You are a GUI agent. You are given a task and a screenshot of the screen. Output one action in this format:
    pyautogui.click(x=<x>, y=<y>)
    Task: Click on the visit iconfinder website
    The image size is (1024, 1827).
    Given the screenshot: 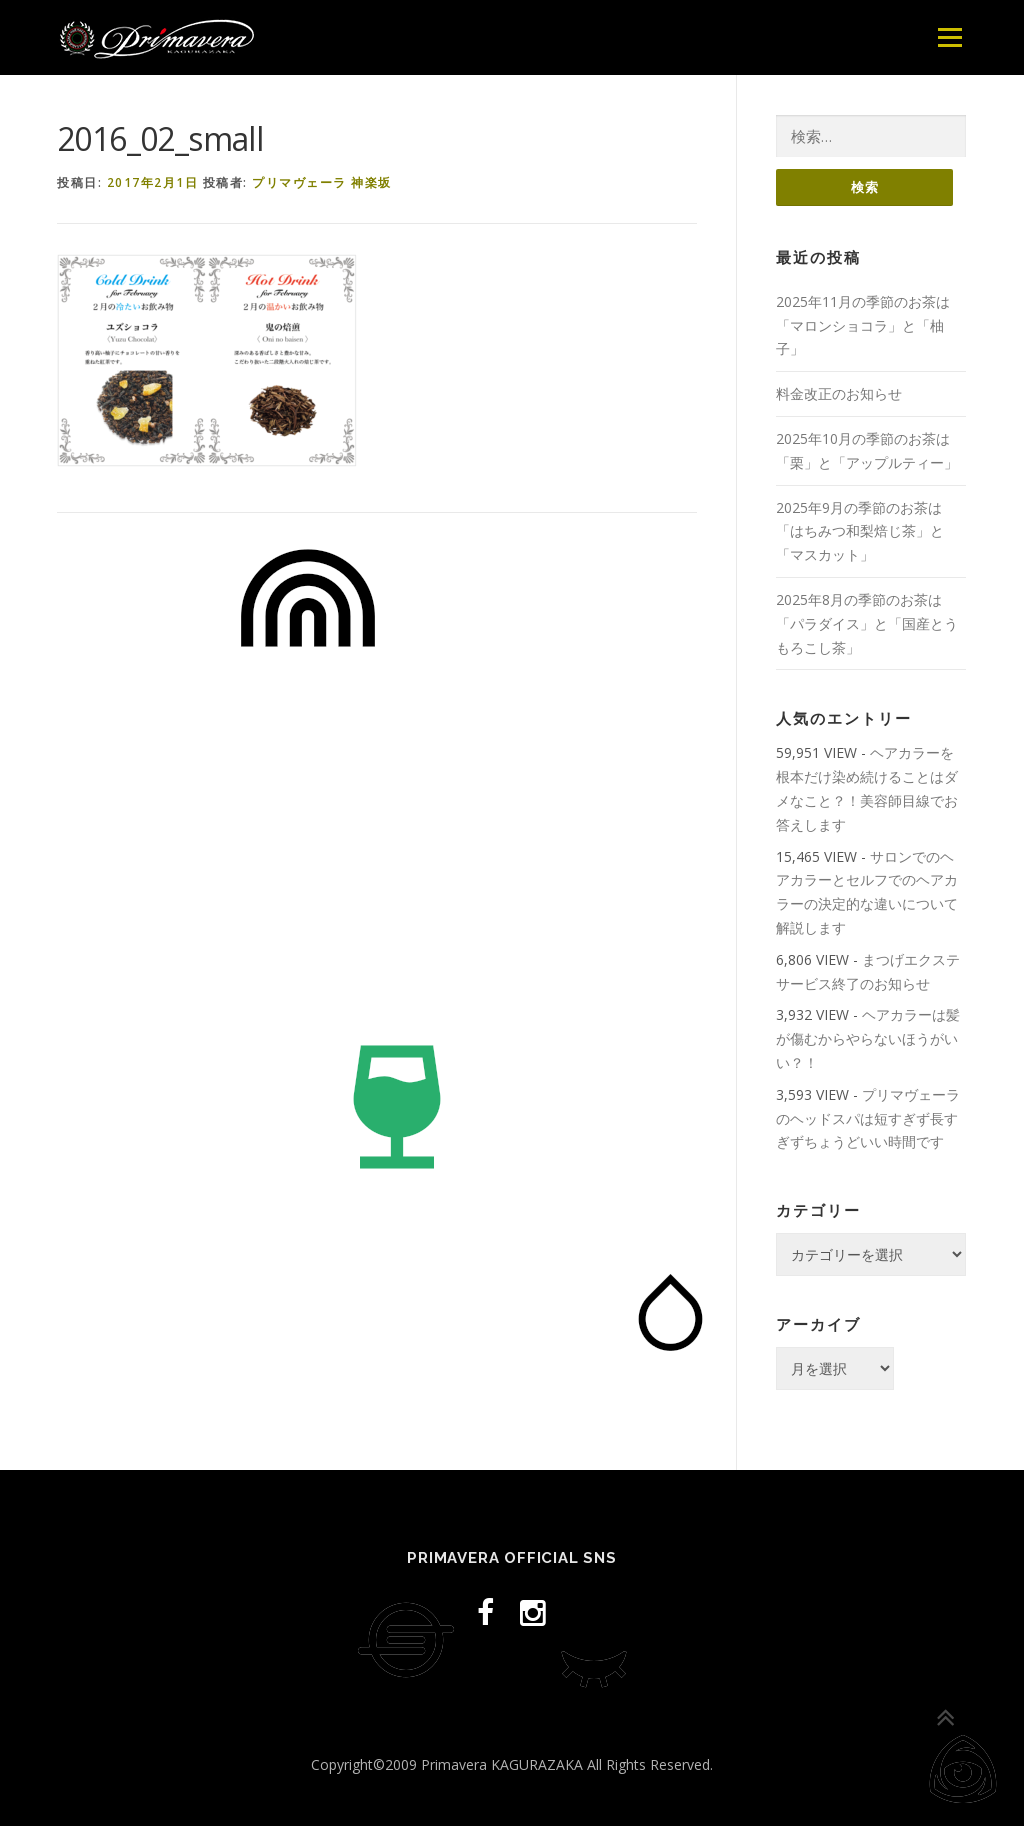 What is the action you would take?
    pyautogui.click(x=963, y=1769)
    